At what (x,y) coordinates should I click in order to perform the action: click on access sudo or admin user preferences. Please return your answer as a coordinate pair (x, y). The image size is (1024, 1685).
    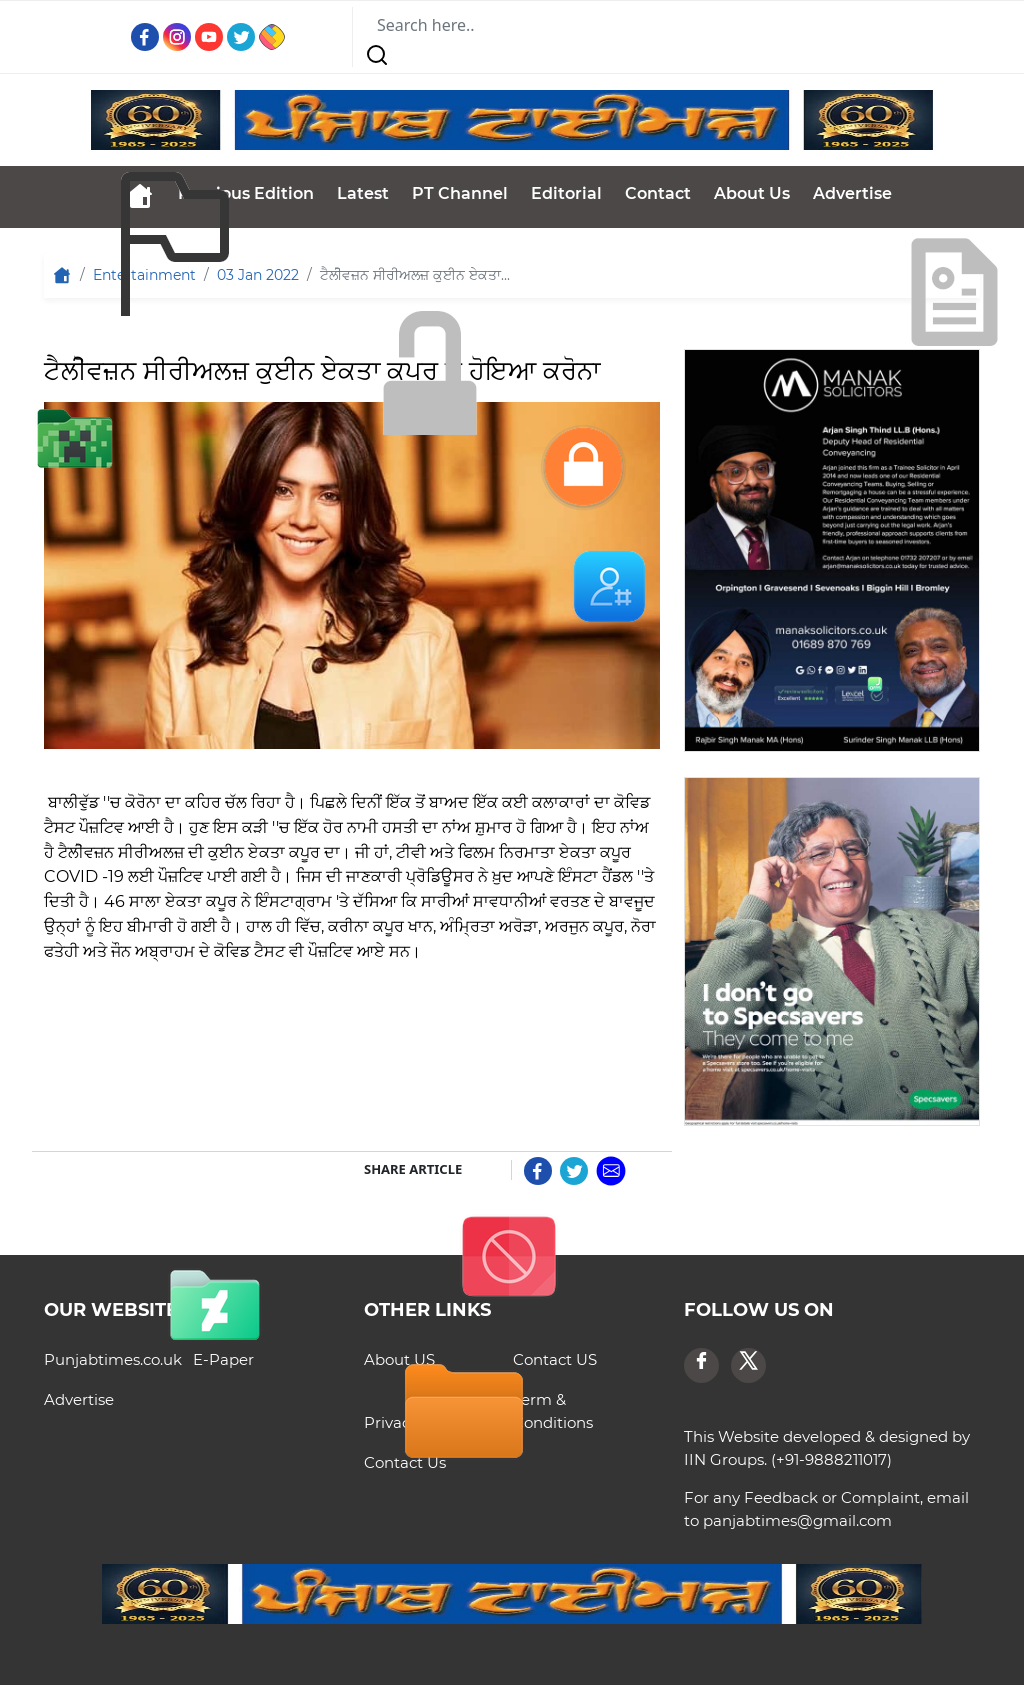
    Looking at the image, I should click on (609, 586).